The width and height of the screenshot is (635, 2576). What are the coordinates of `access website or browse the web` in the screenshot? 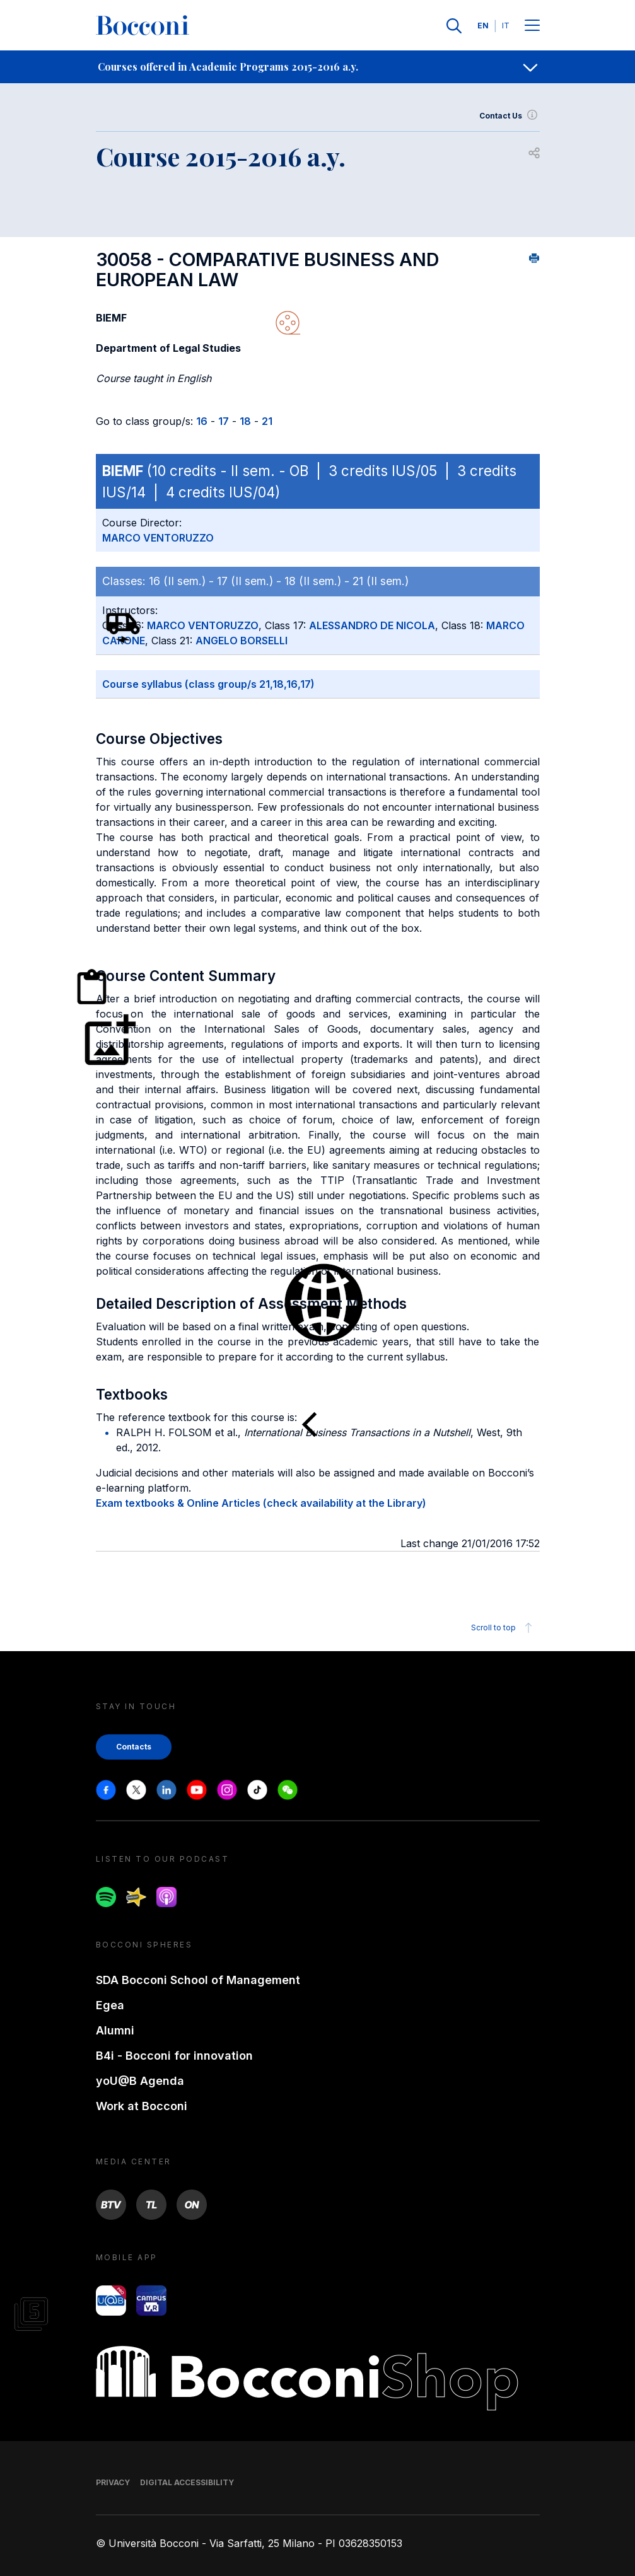 It's located at (323, 1303).